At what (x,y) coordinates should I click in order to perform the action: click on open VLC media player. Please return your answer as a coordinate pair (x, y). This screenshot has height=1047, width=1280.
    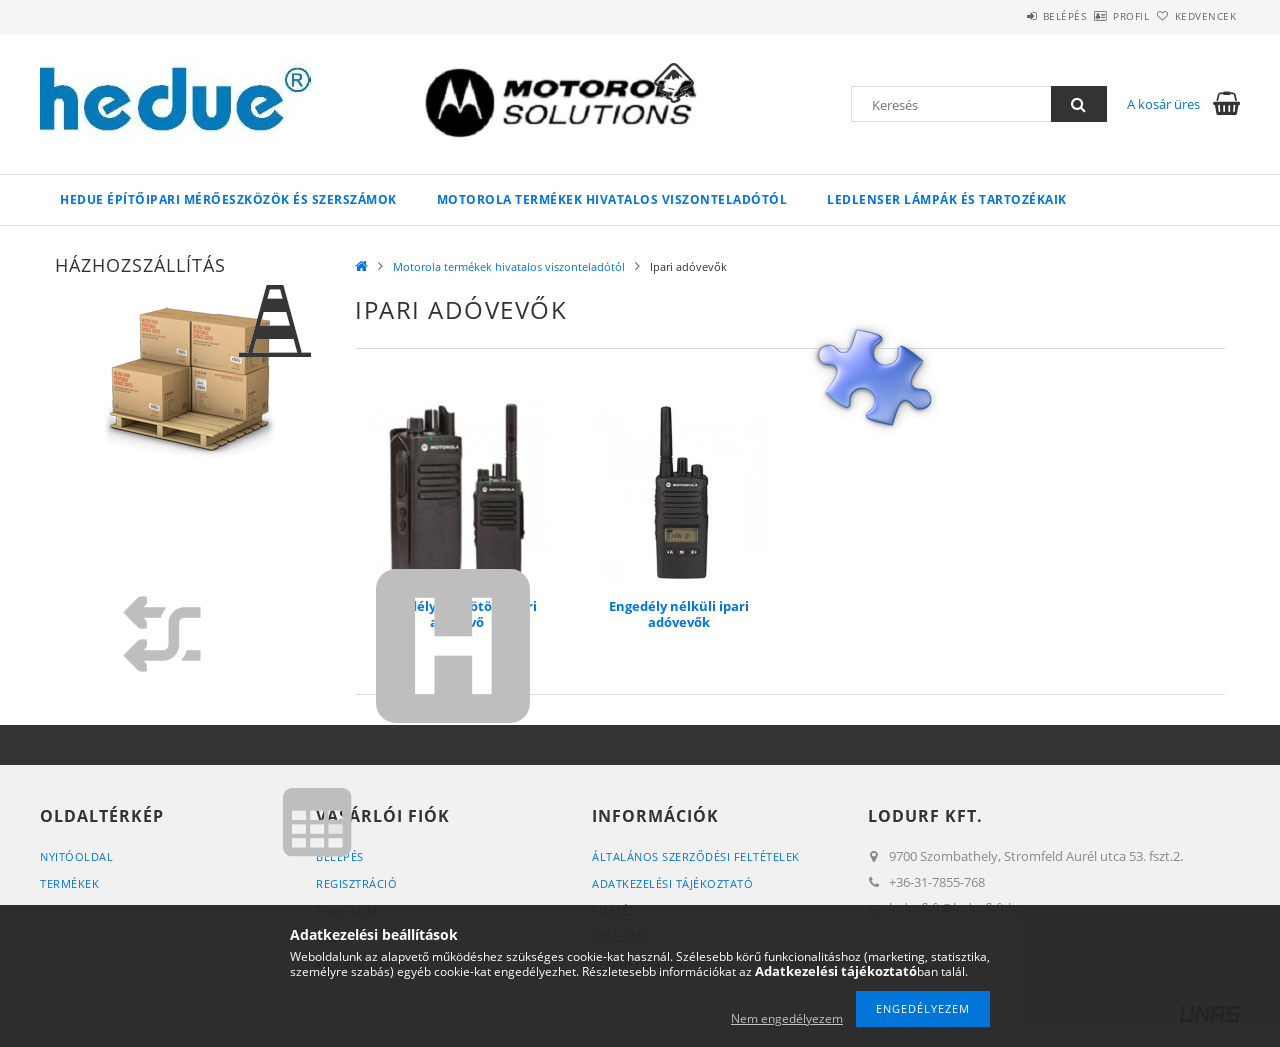
    Looking at the image, I should click on (275, 321).